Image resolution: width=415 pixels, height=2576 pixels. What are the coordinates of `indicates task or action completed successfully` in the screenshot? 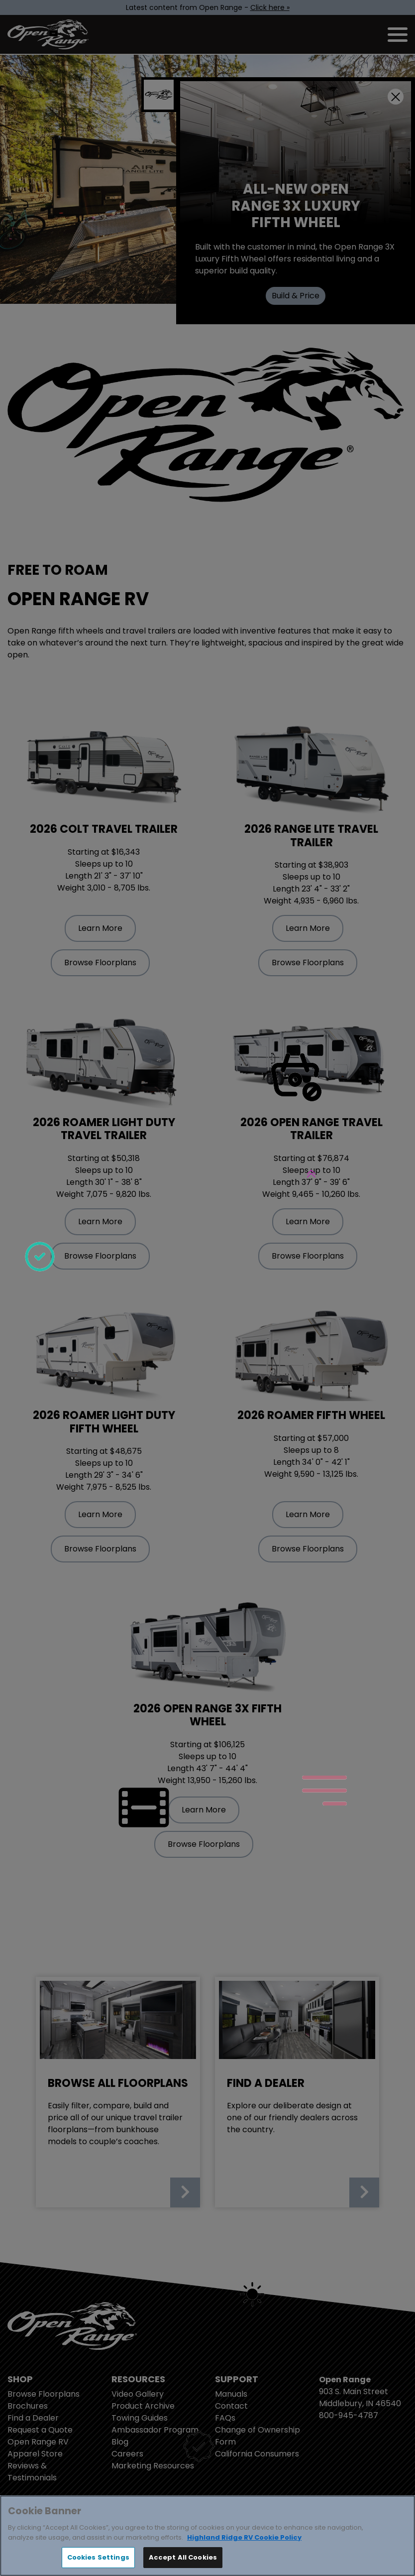 It's located at (40, 1257).